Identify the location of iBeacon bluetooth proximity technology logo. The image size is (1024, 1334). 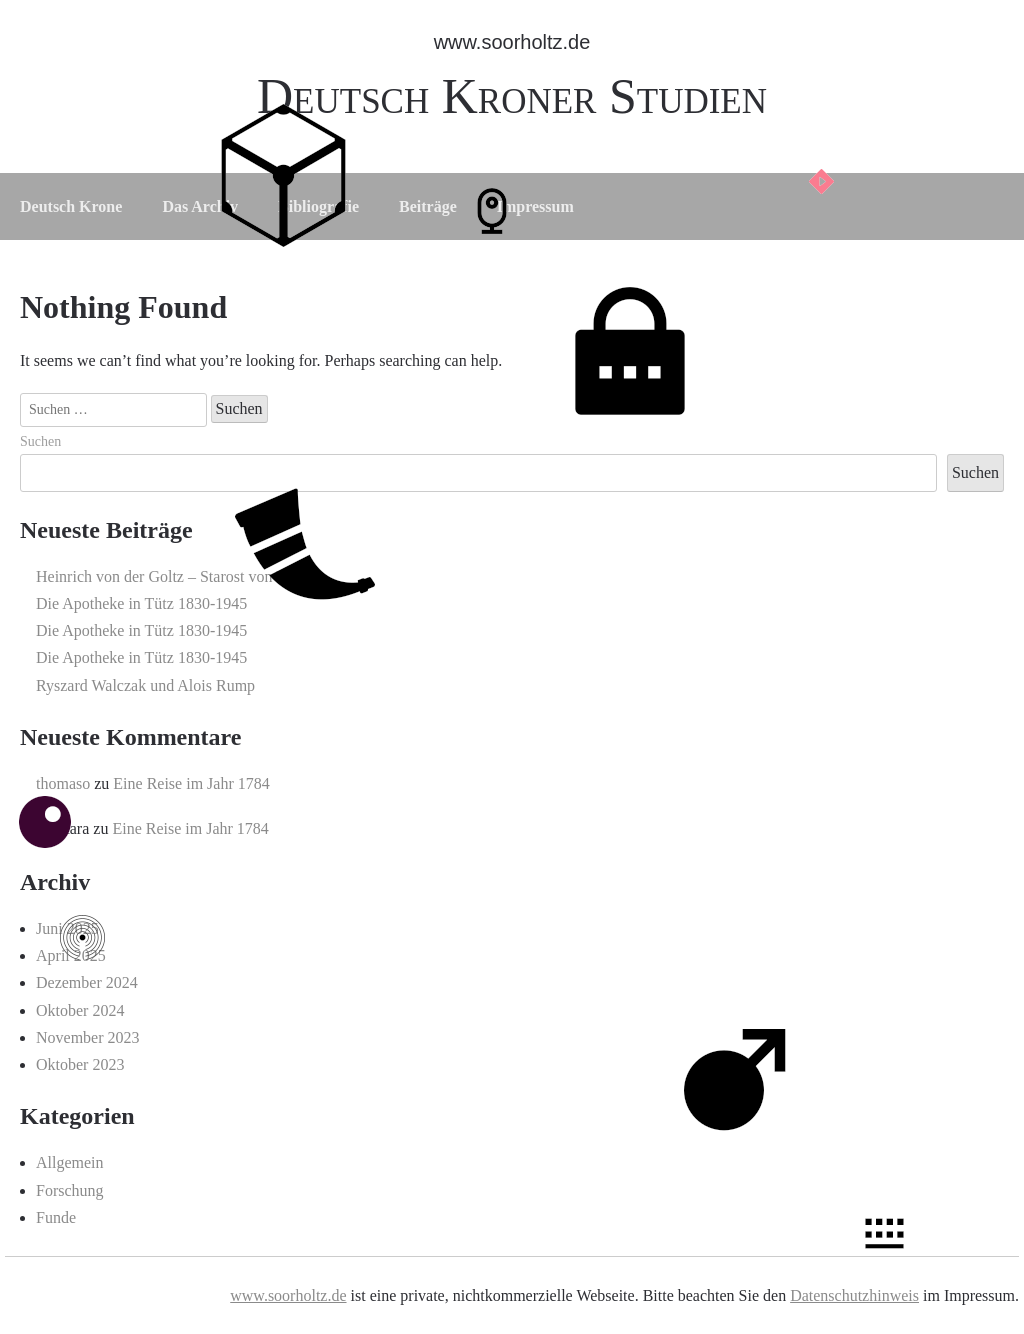
(82, 937).